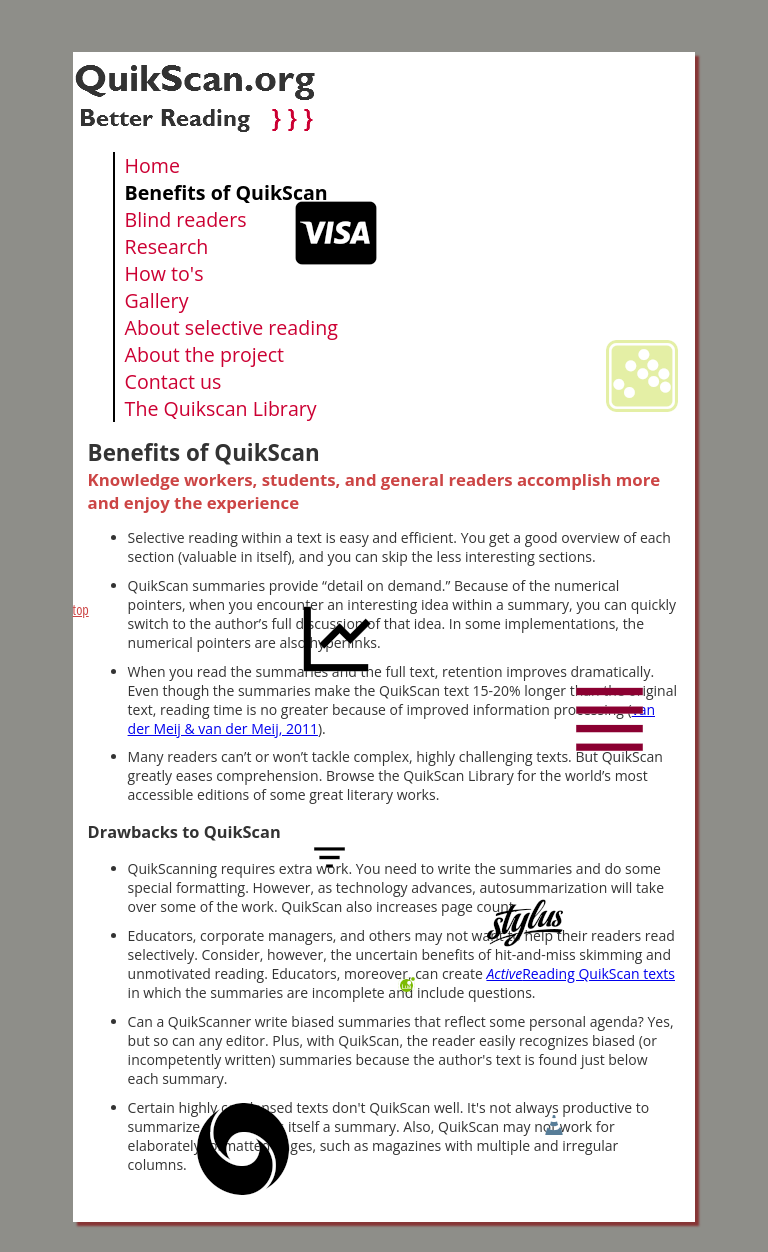  What do you see at coordinates (243, 1149) in the screenshot?
I see `deepmind company logo` at bounding box center [243, 1149].